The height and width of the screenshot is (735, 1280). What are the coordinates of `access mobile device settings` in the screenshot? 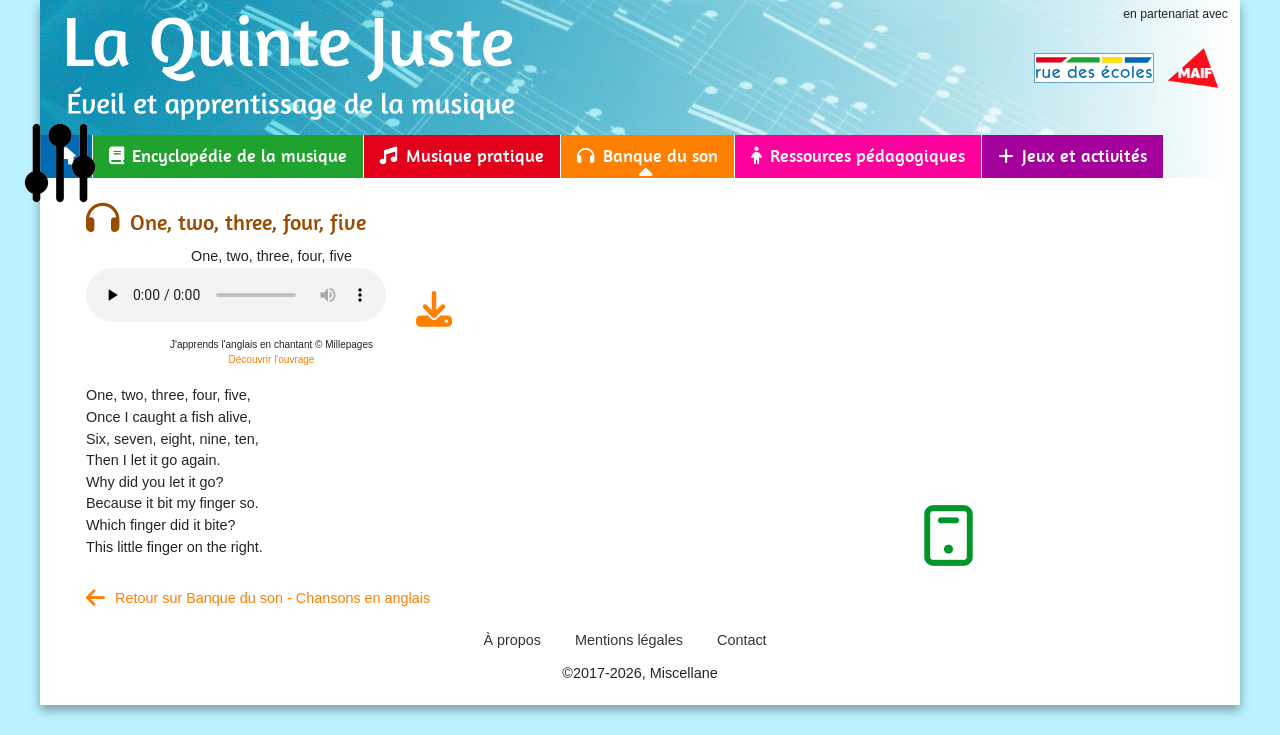 It's located at (948, 535).